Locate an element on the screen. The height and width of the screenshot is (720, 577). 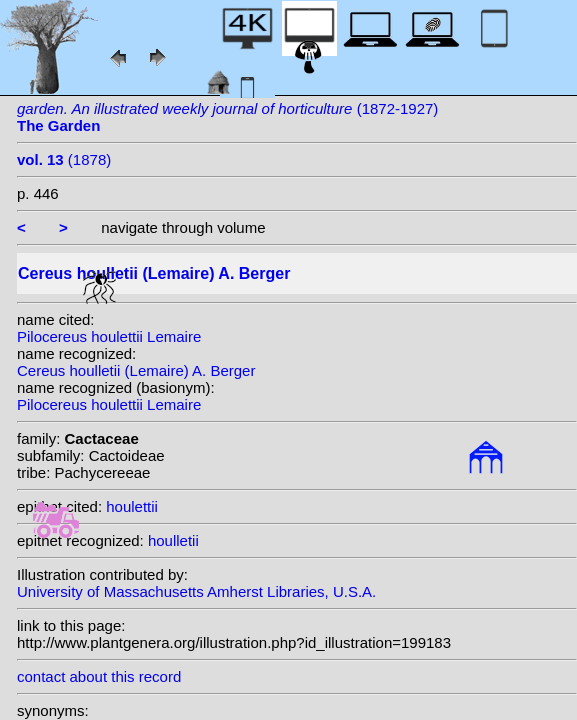
access the marketplace or bazaar is located at coordinates (486, 457).